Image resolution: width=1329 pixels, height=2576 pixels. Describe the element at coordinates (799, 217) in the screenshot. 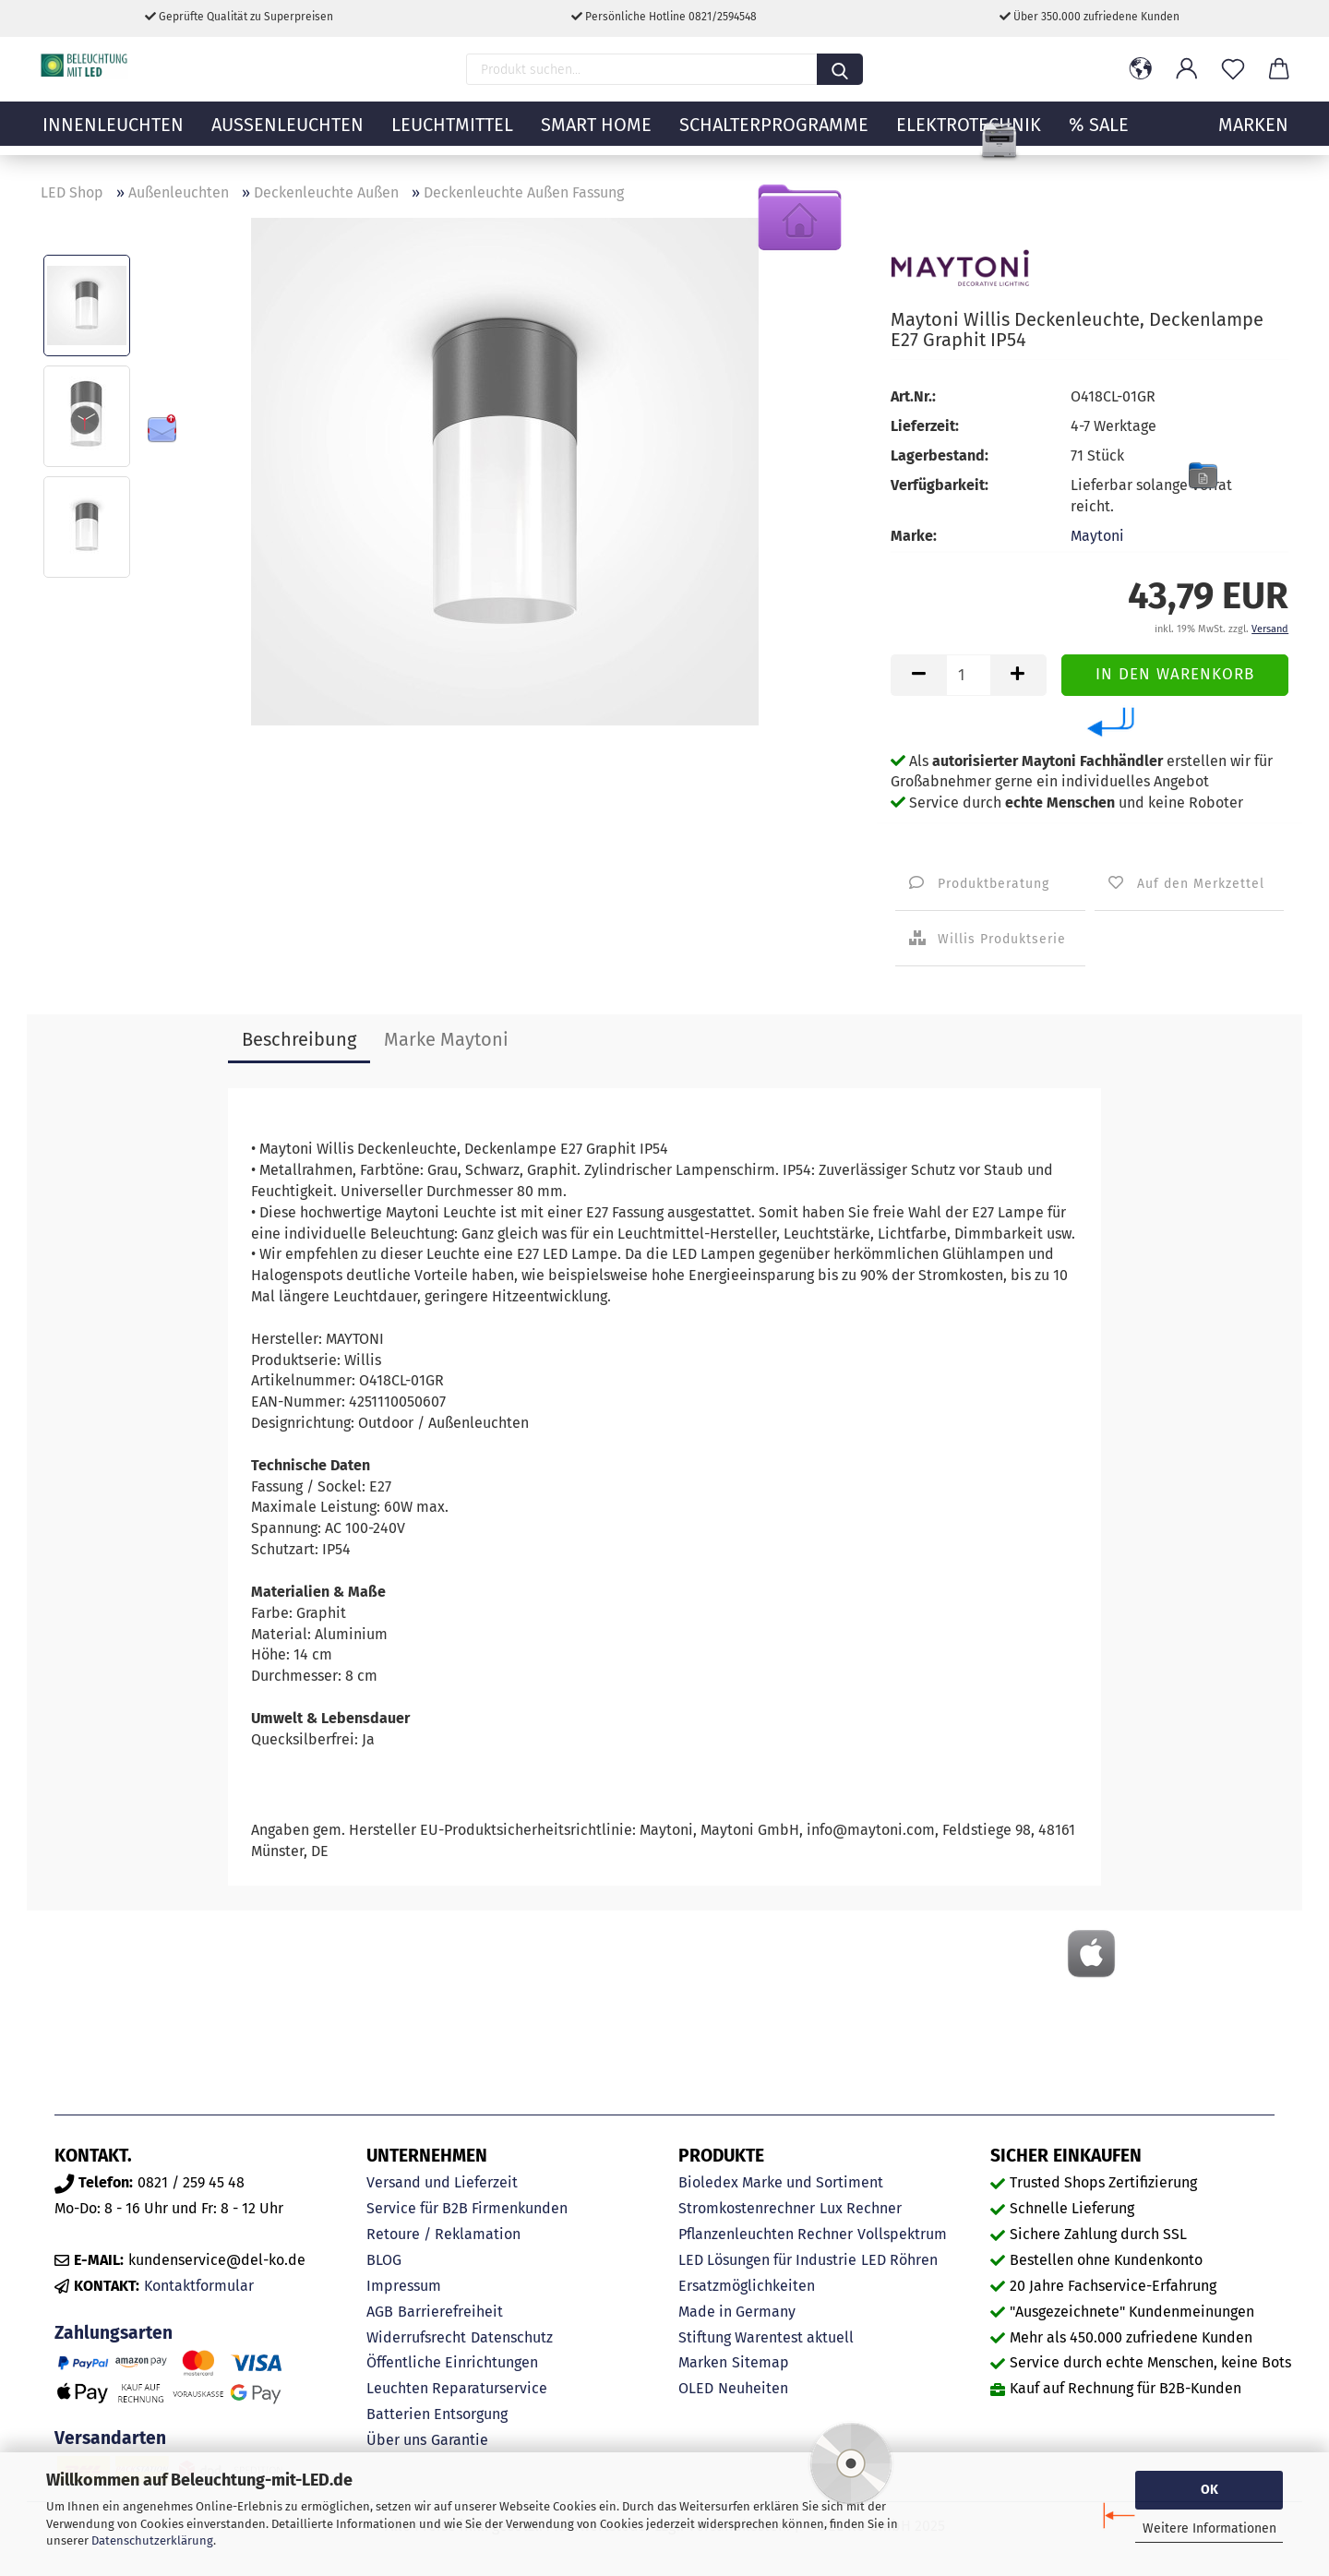

I see `access your home folder` at that location.